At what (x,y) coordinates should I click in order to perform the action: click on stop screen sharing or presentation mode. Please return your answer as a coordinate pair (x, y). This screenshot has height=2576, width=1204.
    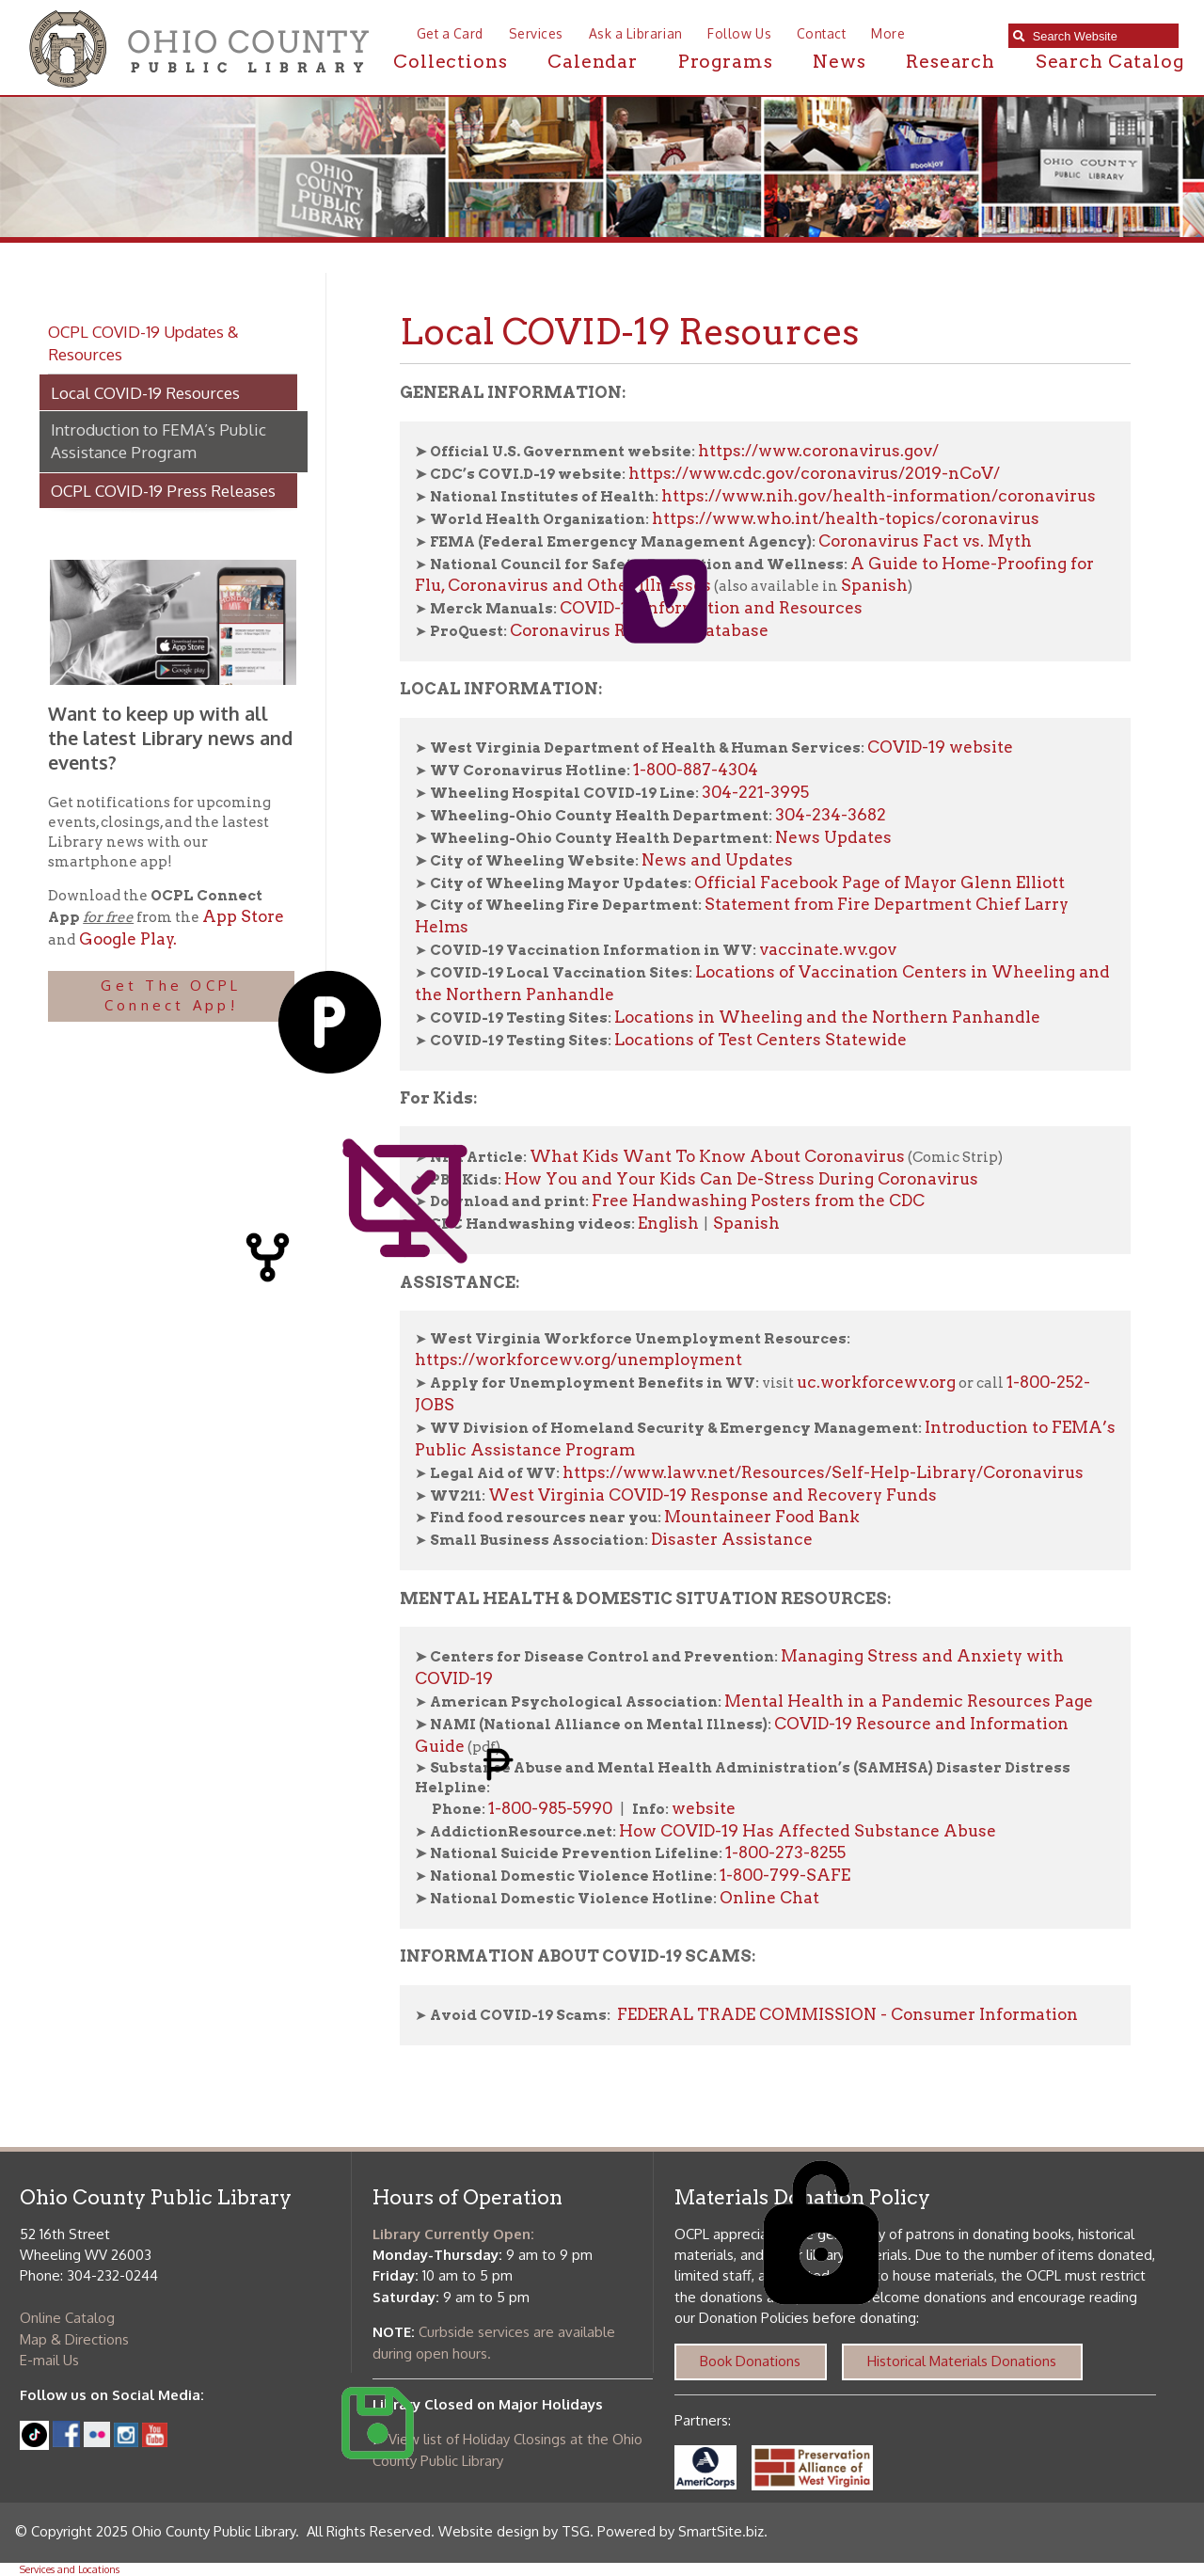
    Looking at the image, I should click on (404, 1201).